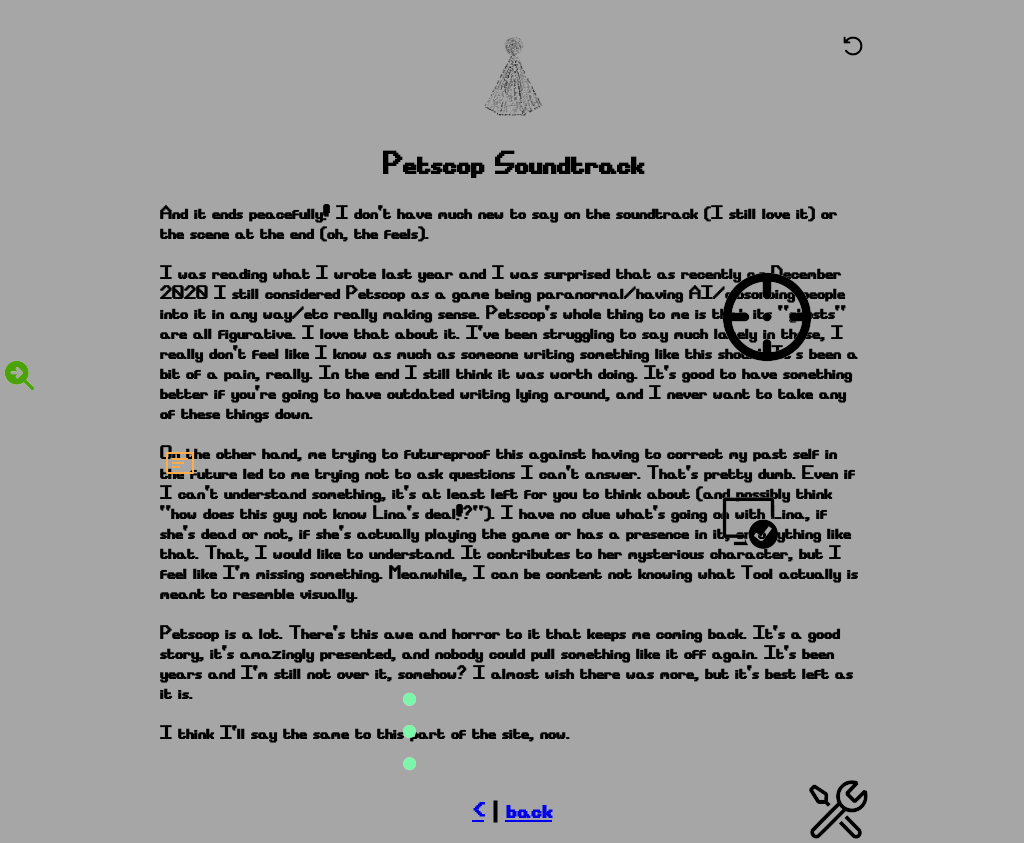  I want to click on open additional options menu, so click(409, 731).